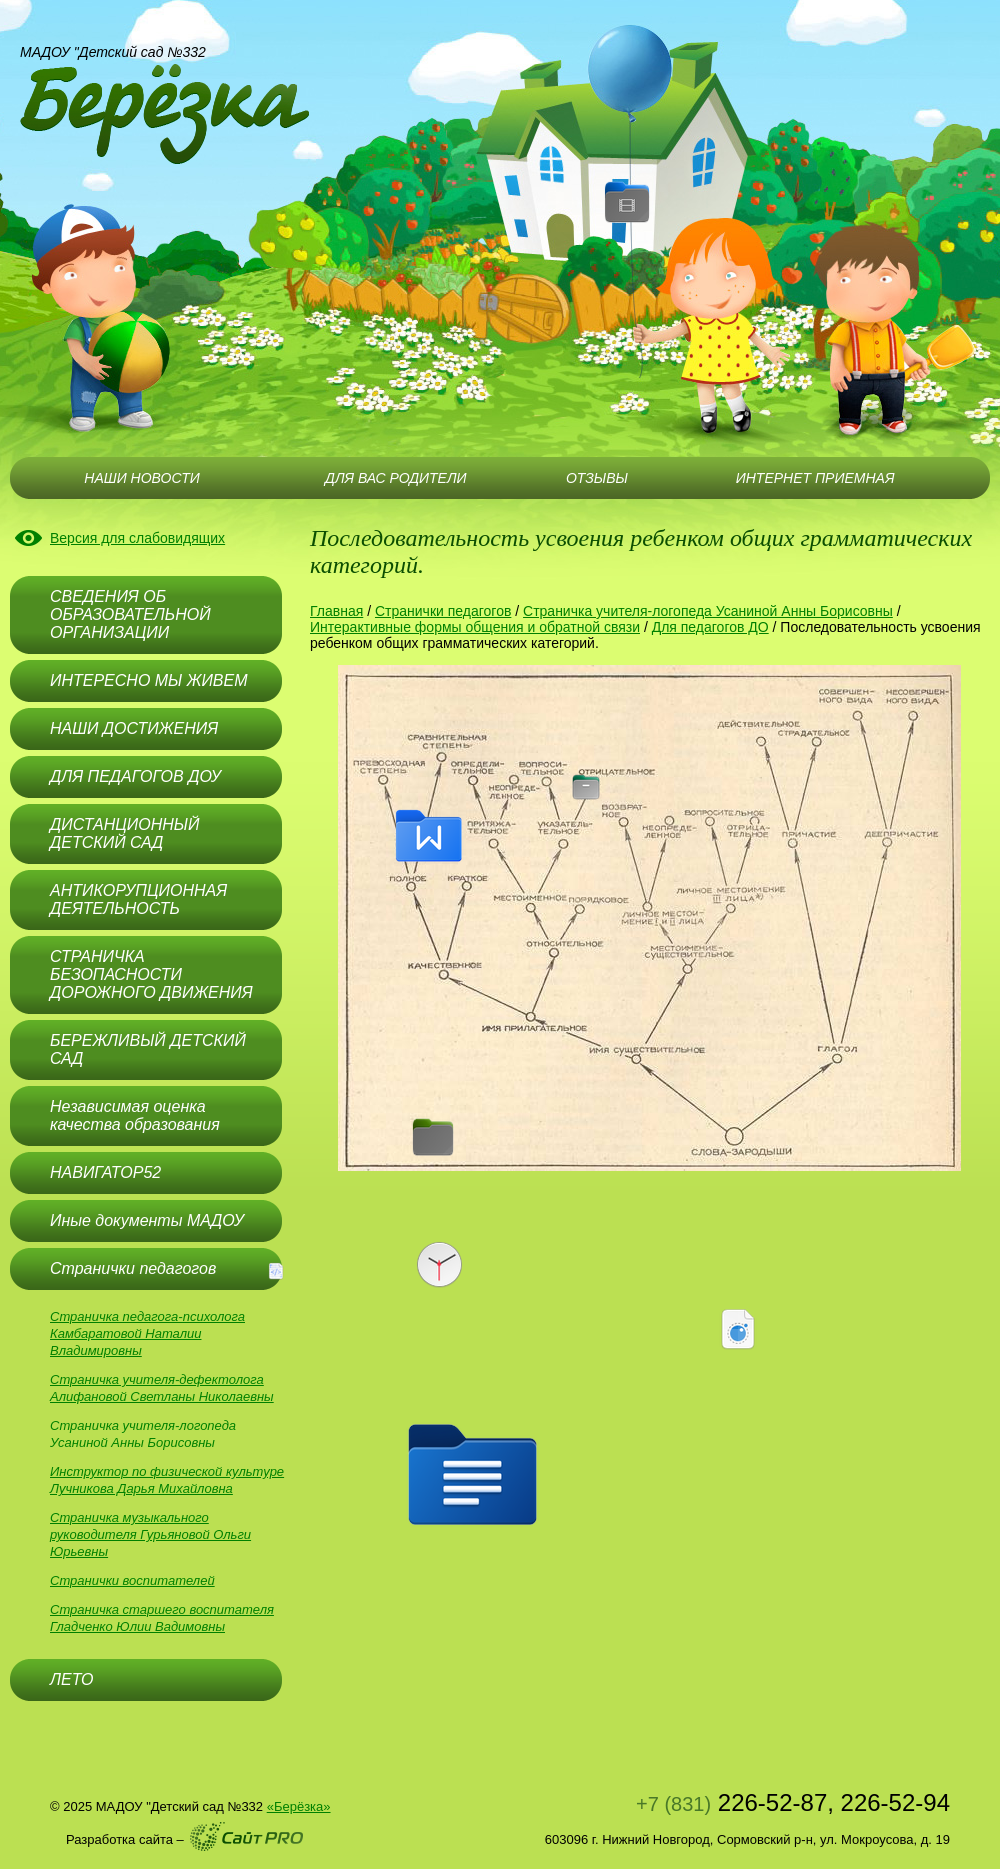  Describe the element at coordinates (738, 1329) in the screenshot. I see `lua script file` at that location.